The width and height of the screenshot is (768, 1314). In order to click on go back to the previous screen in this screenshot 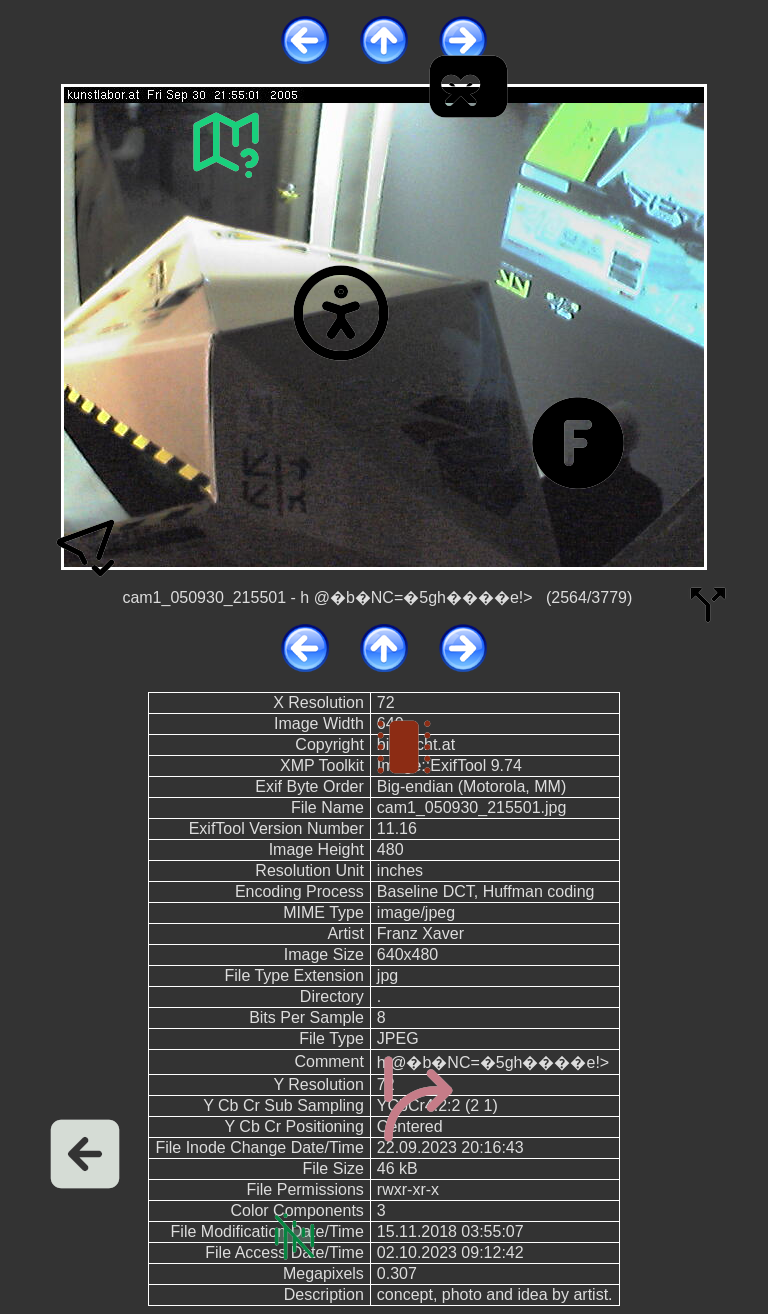, I will do `click(85, 1154)`.